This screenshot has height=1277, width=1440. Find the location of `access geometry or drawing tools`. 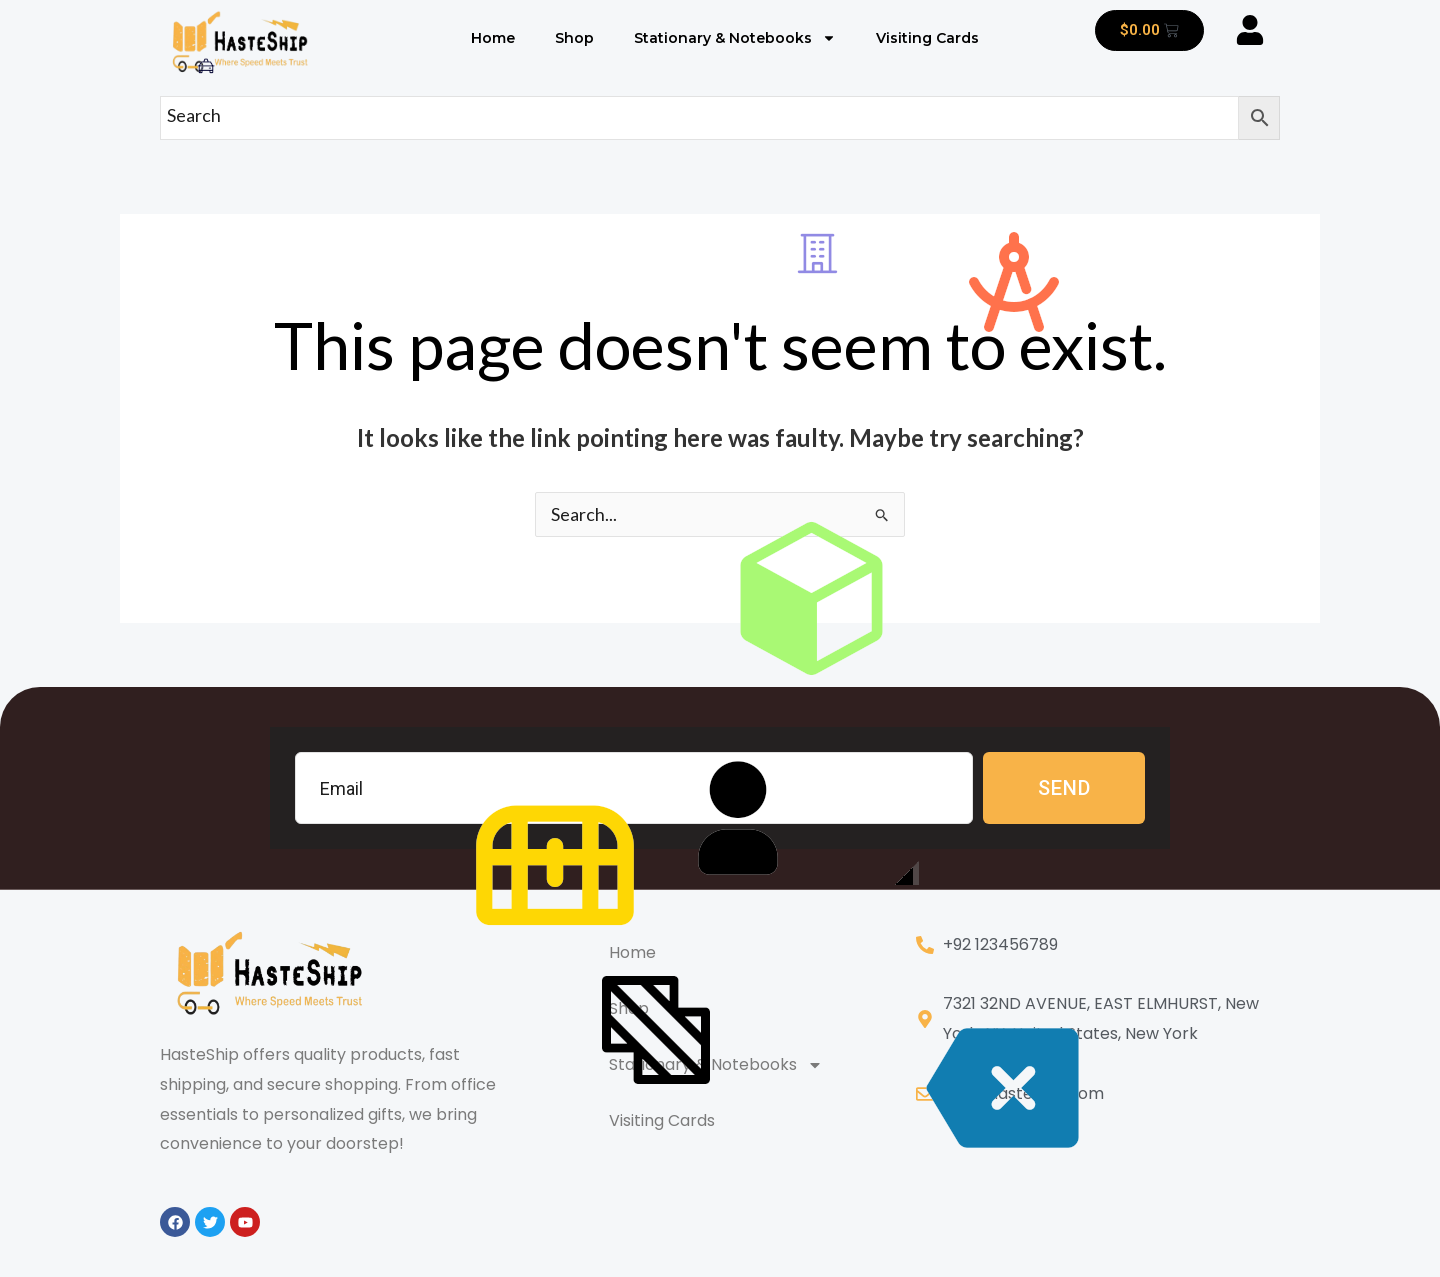

access geometry or drawing tools is located at coordinates (1014, 282).